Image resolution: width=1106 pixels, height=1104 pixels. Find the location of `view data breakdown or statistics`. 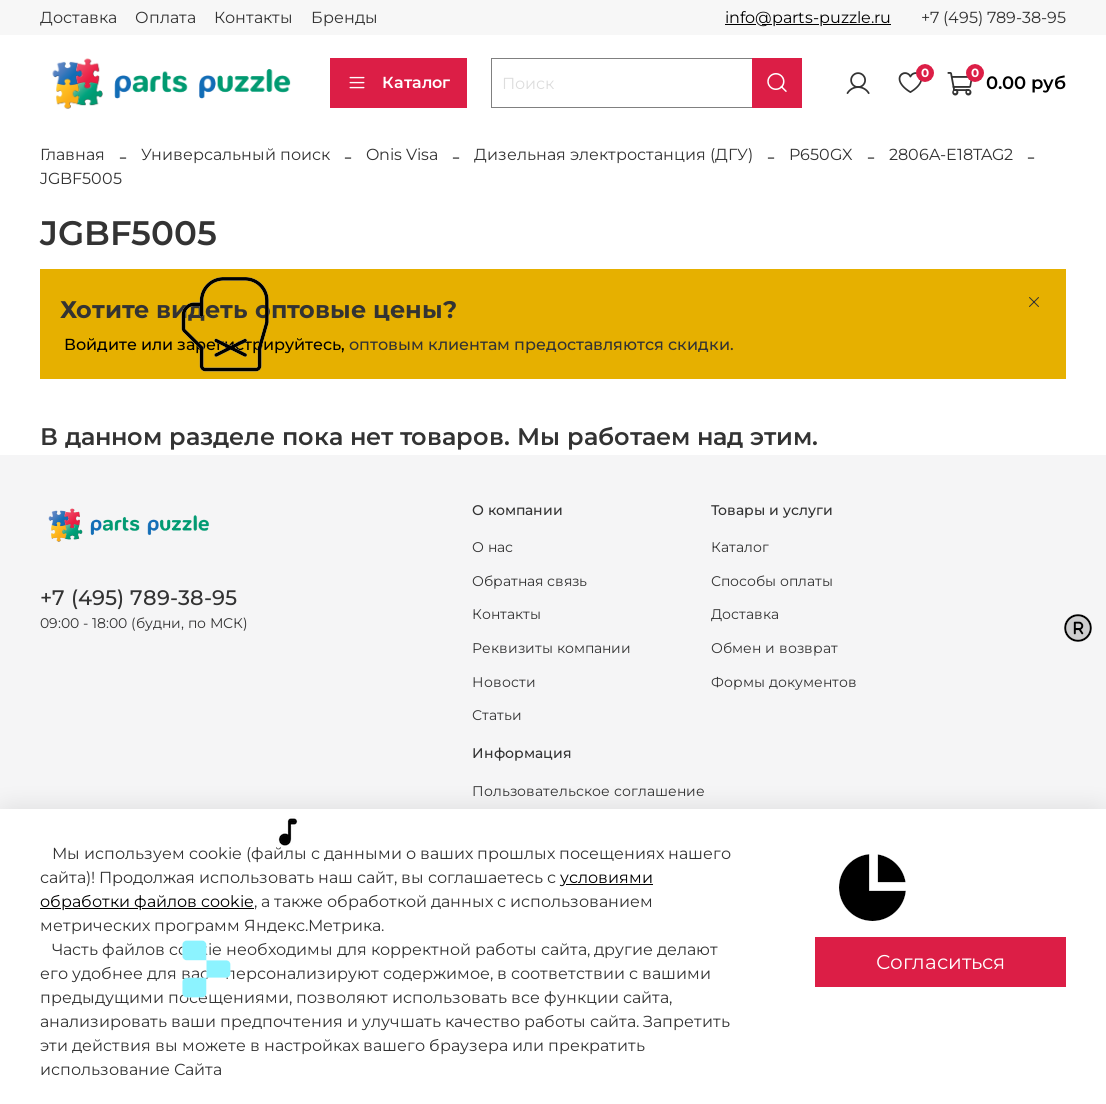

view data breakdown or statistics is located at coordinates (872, 887).